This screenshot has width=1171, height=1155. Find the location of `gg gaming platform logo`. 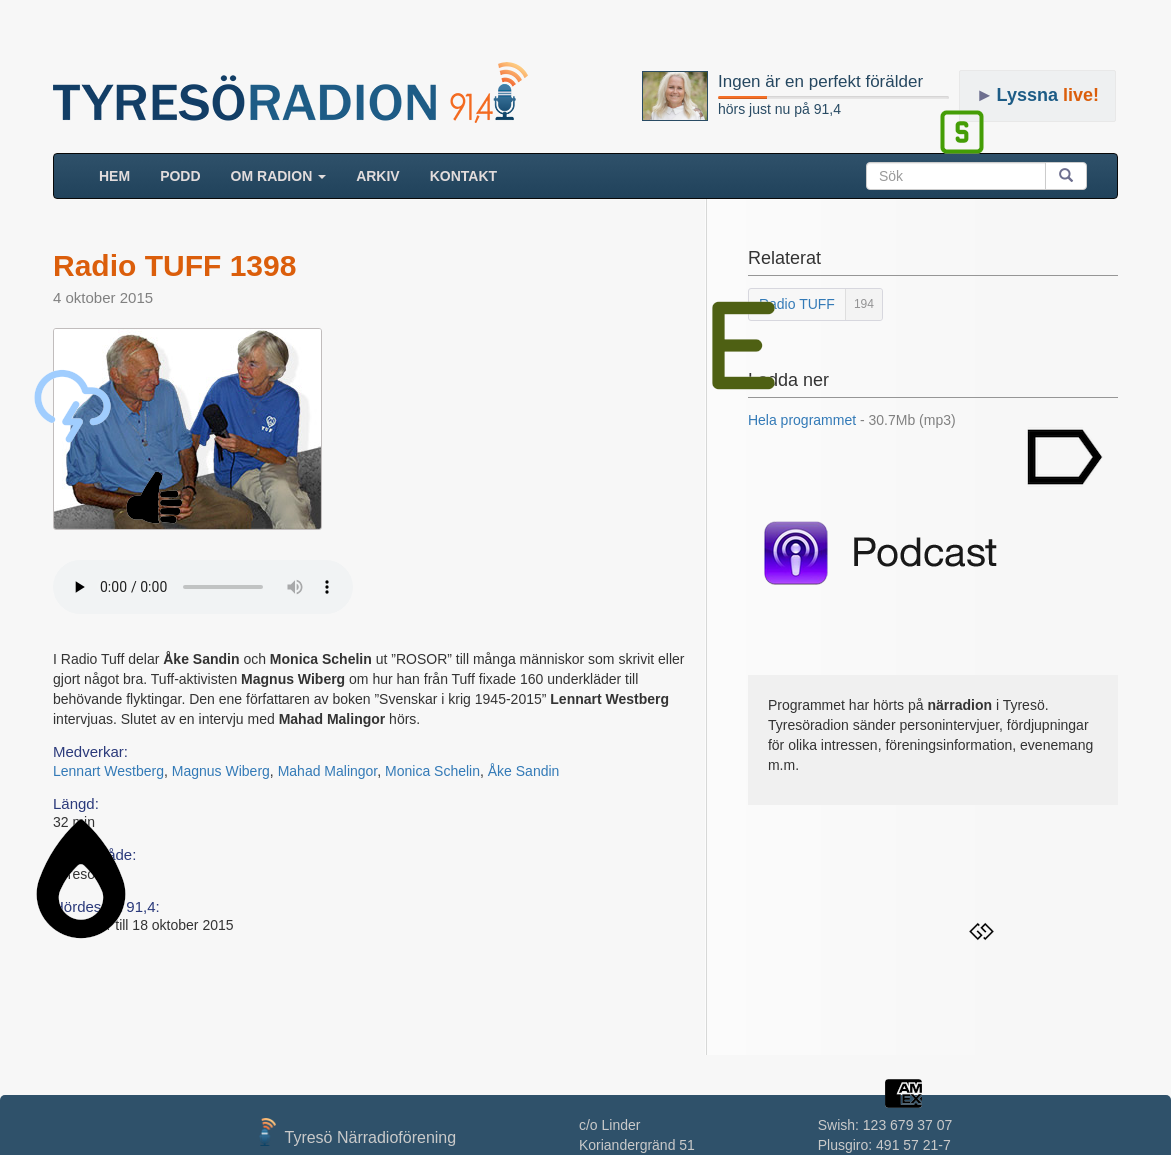

gg gaming platform logo is located at coordinates (981, 931).